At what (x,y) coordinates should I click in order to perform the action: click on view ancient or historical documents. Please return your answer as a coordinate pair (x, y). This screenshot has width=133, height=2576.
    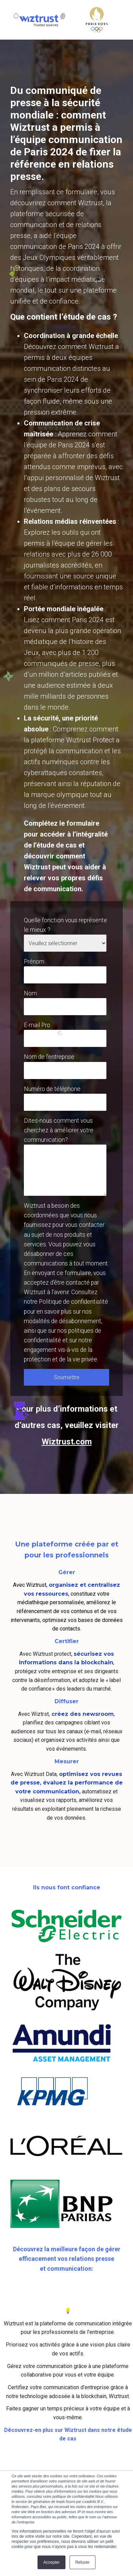
    Looking at the image, I should click on (59, 1033).